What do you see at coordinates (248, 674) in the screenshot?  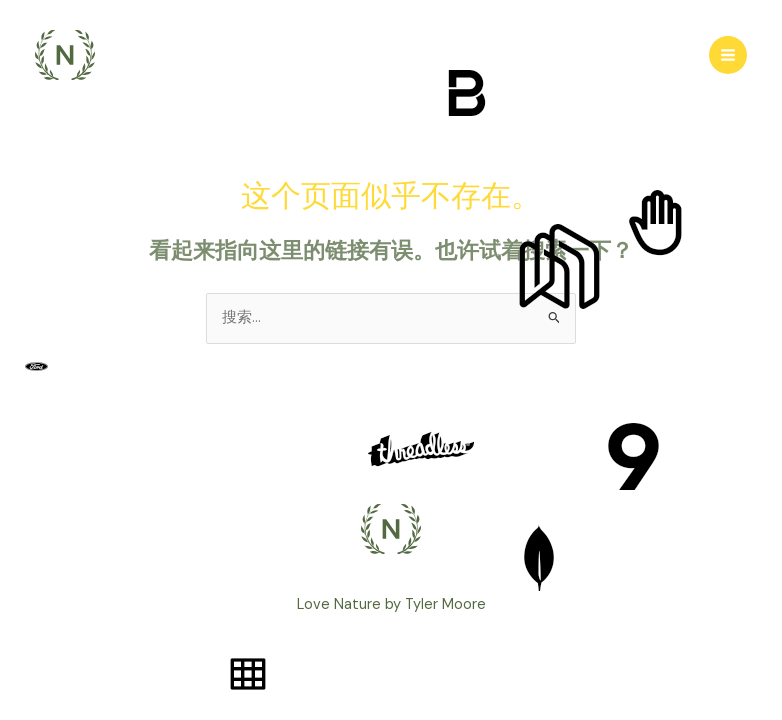 I see `switch to grid view layout` at bounding box center [248, 674].